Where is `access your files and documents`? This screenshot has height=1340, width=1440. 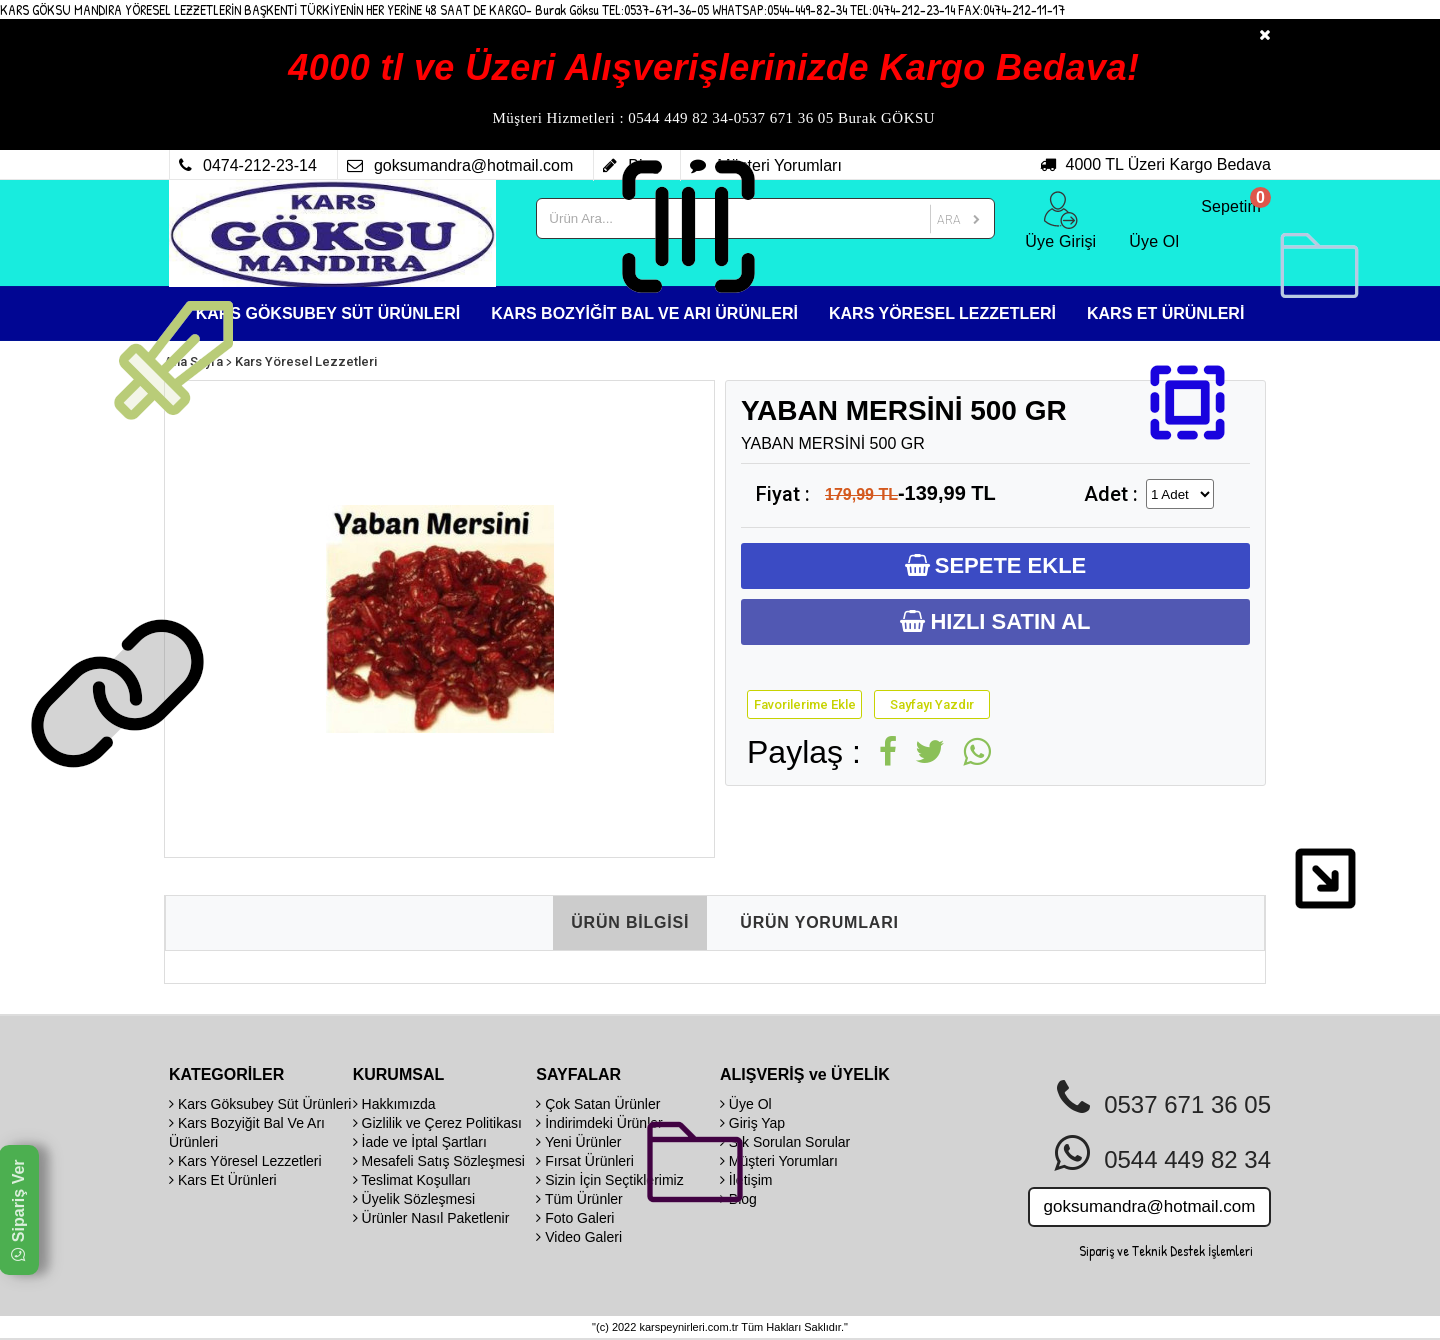
access your files and documents is located at coordinates (1319, 265).